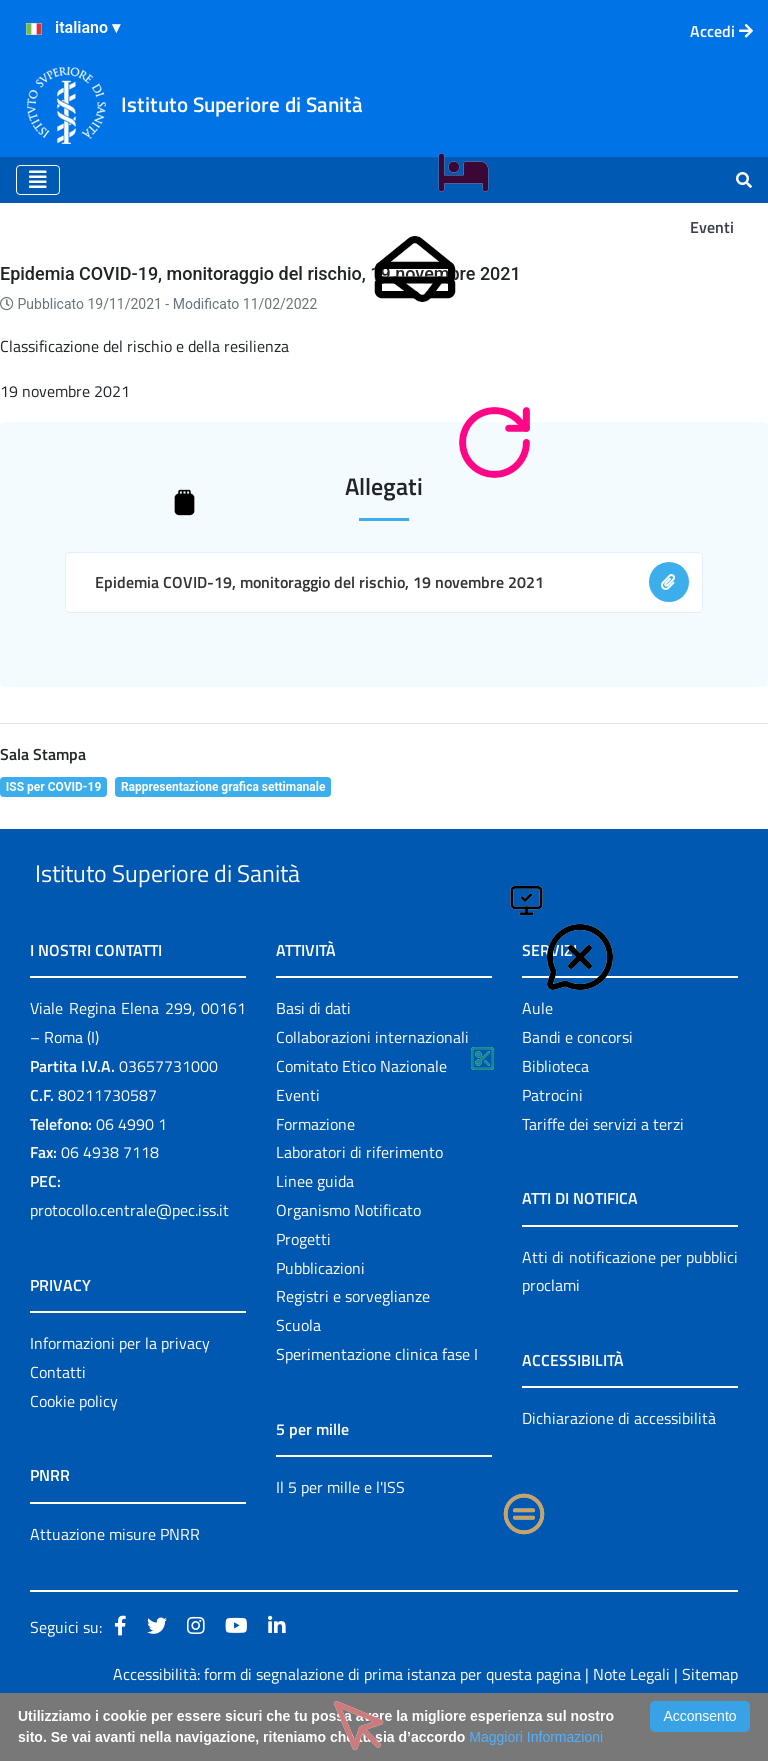 The width and height of the screenshot is (768, 1761). I want to click on cursor selection tool, so click(360, 1727).